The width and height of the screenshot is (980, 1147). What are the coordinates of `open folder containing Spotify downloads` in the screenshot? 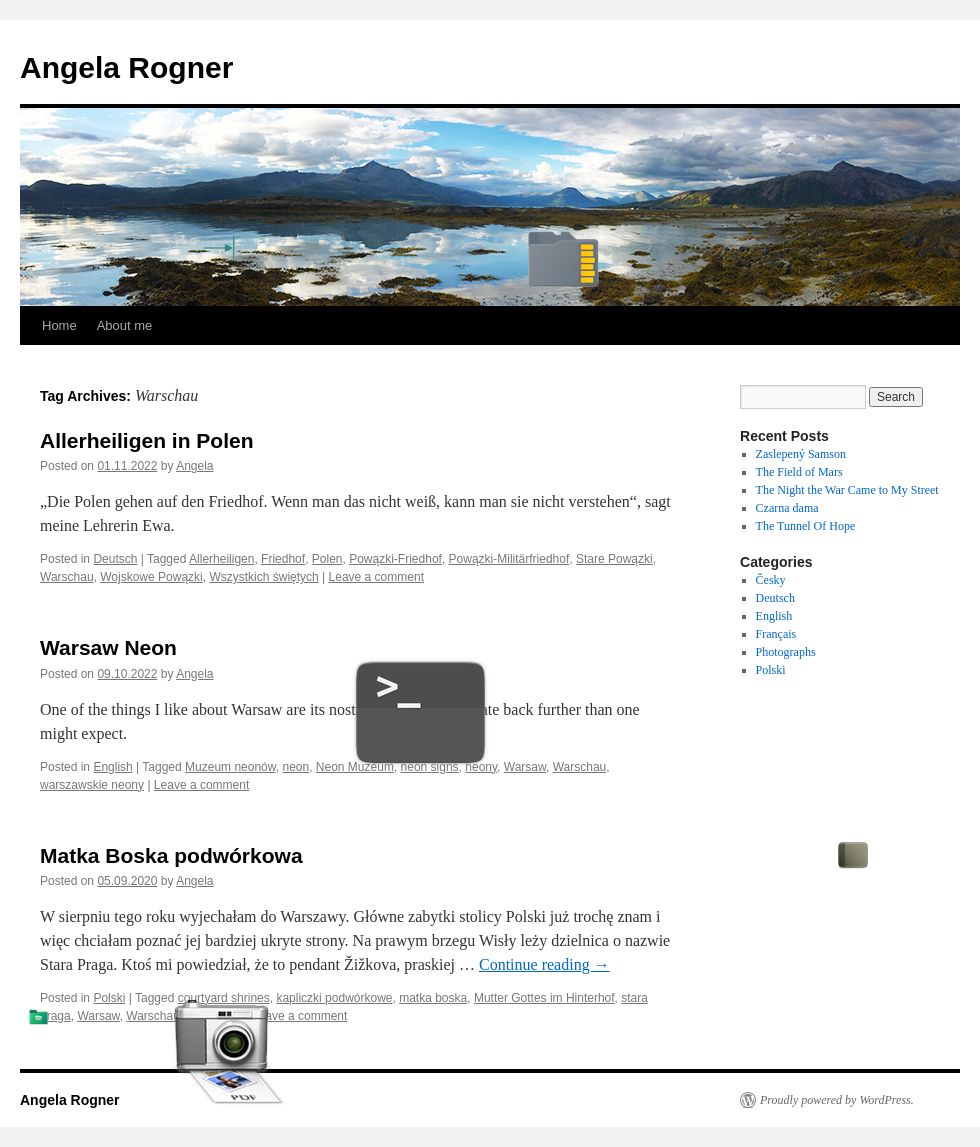 It's located at (38, 1017).